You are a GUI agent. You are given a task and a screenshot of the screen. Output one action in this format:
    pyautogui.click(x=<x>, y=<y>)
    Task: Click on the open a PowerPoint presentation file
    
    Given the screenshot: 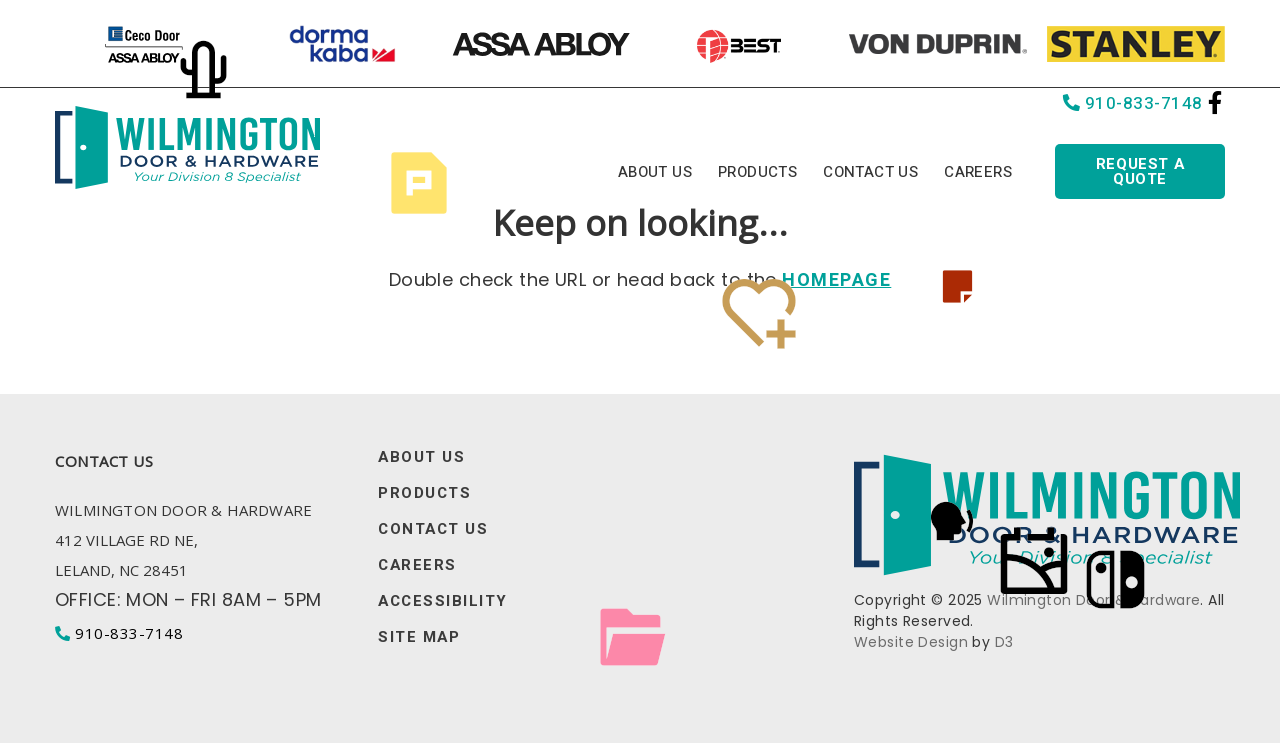 What is the action you would take?
    pyautogui.click(x=419, y=183)
    